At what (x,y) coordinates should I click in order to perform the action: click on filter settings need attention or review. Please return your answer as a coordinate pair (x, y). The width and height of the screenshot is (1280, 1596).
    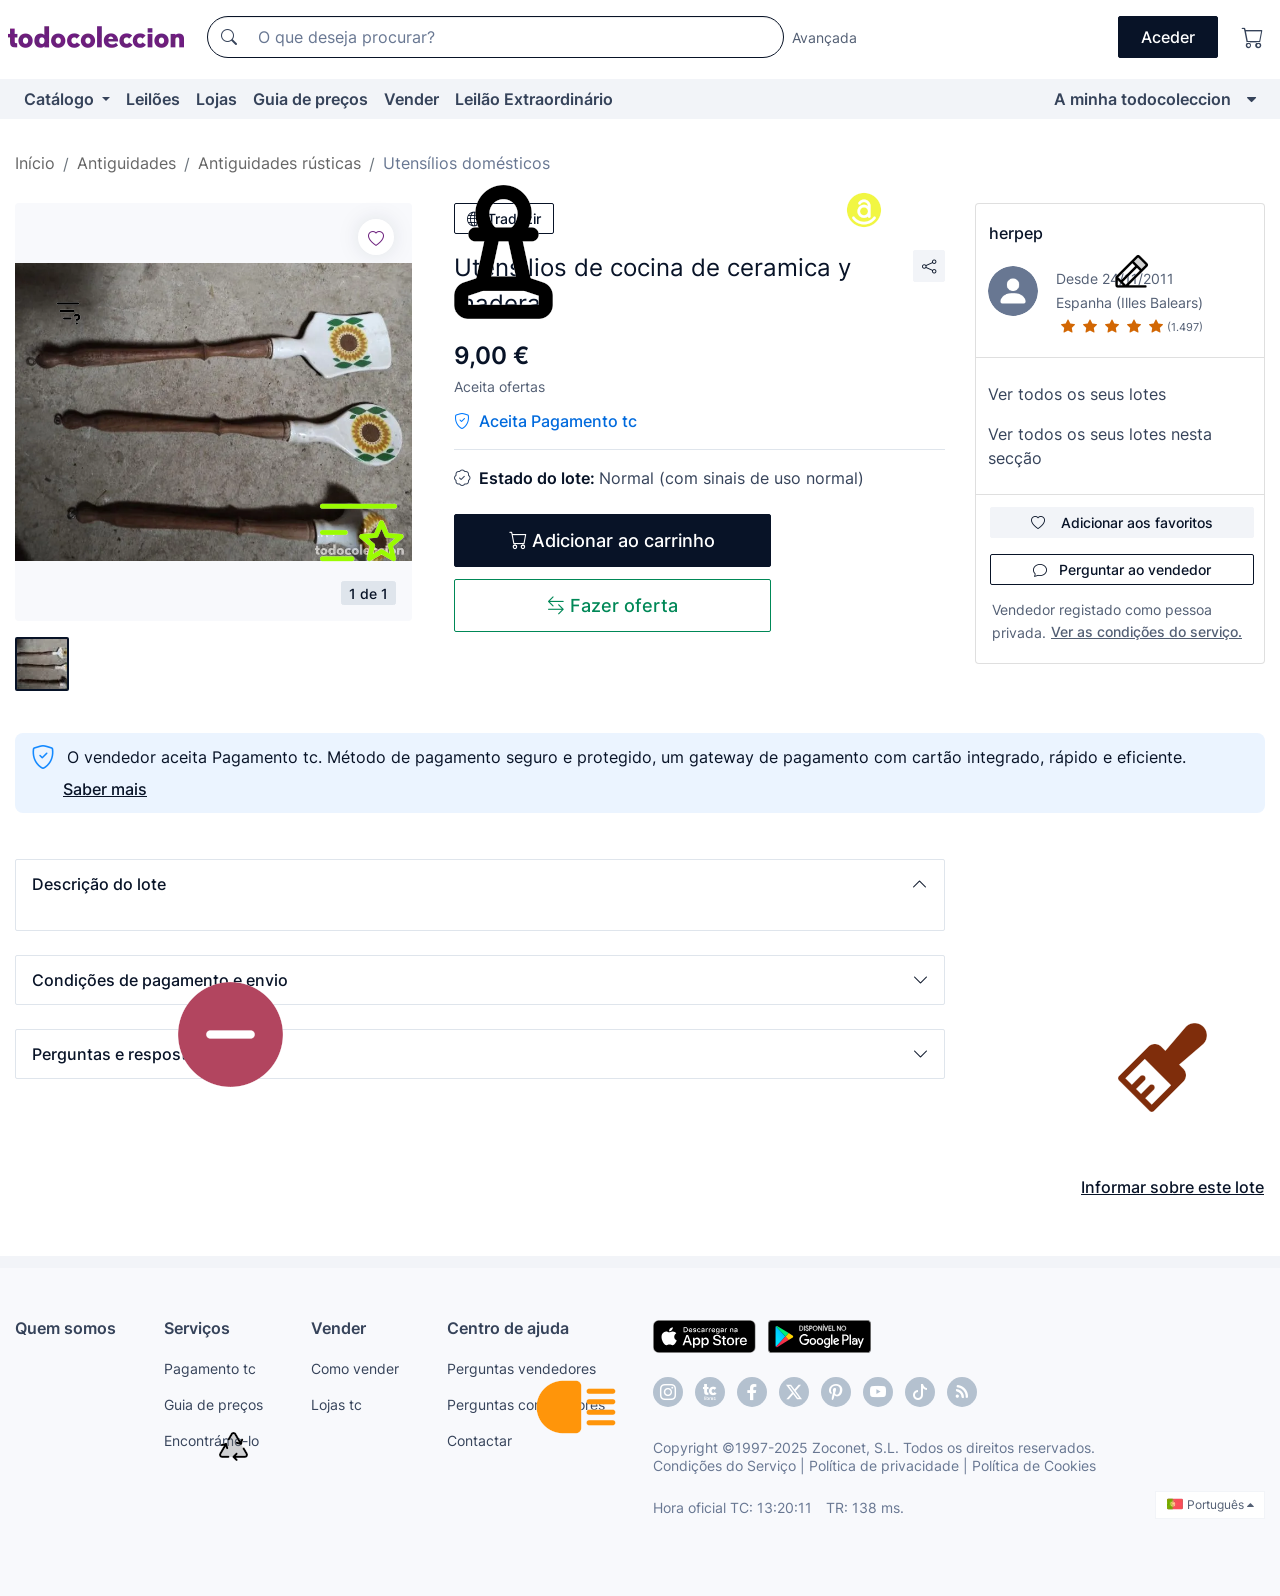
    Looking at the image, I should click on (68, 311).